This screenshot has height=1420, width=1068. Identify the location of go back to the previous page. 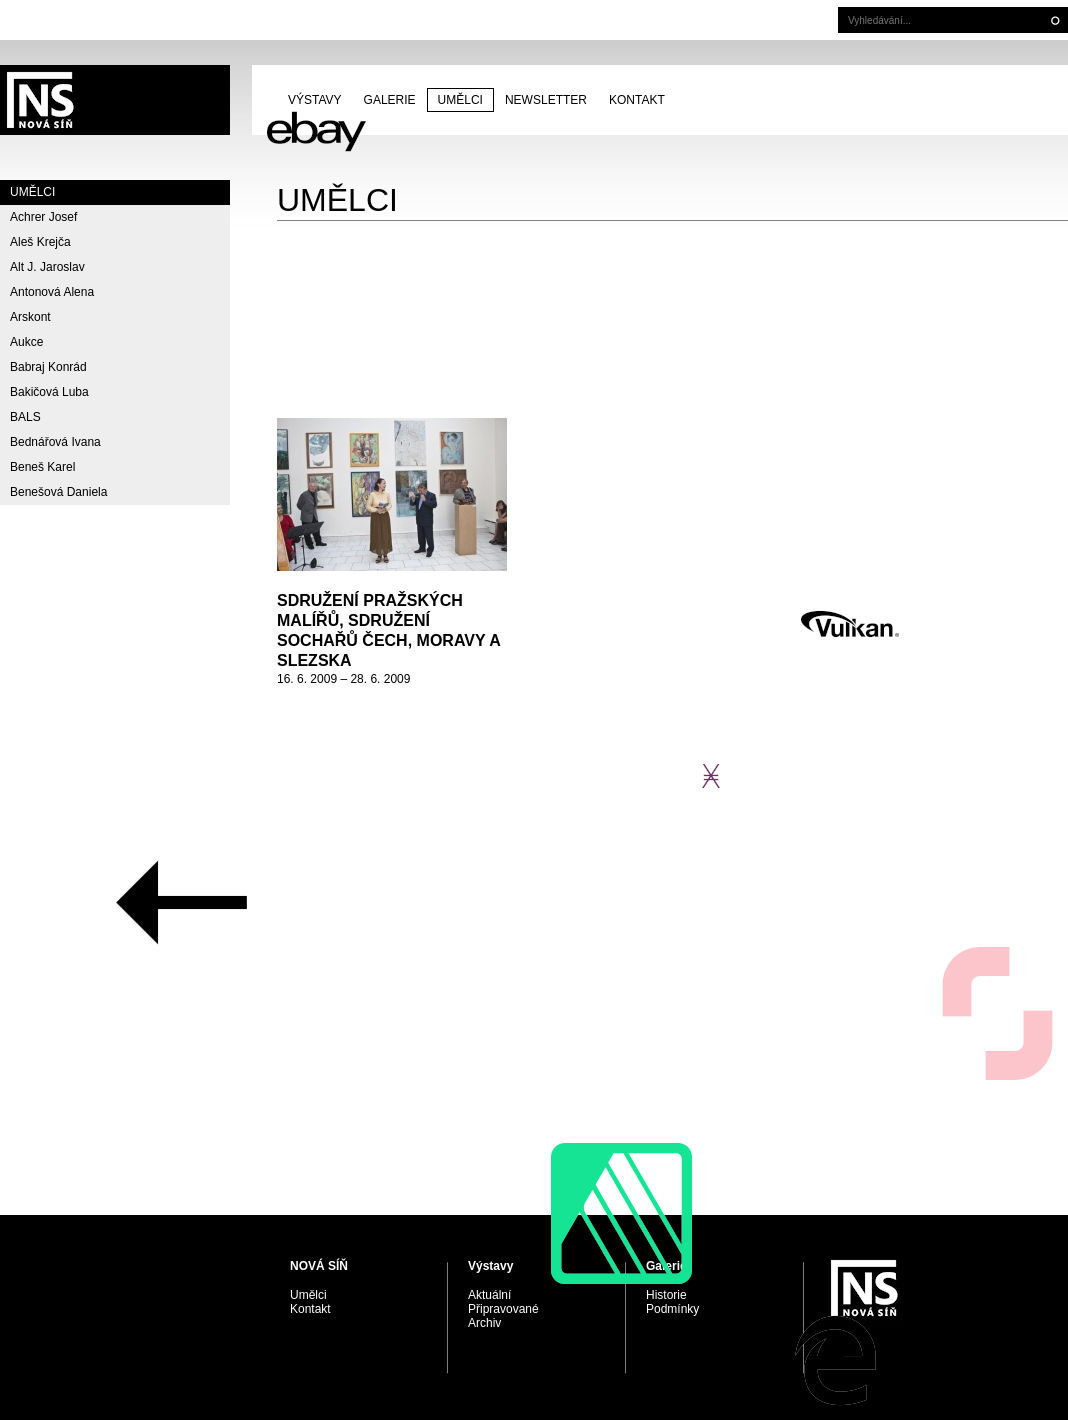
(181, 902).